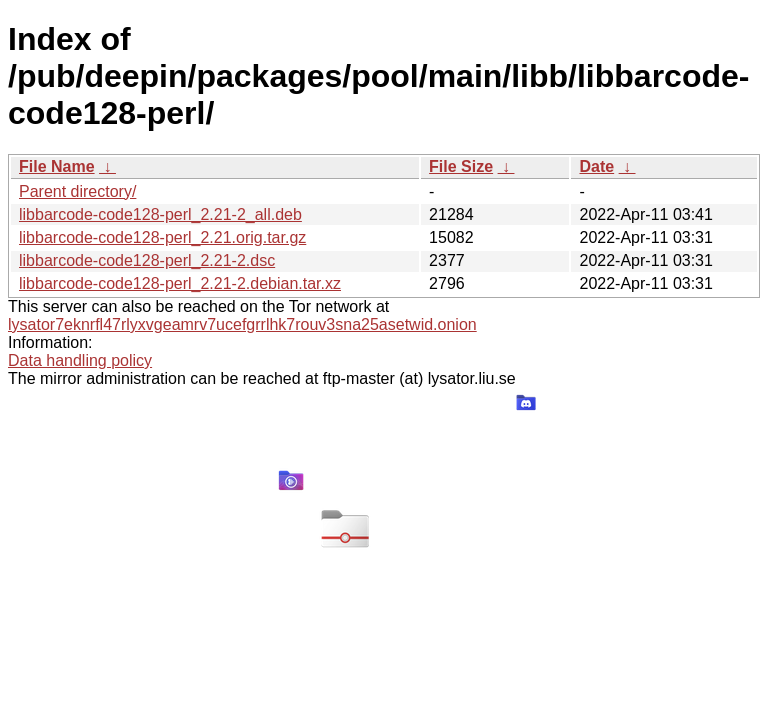 The width and height of the screenshot is (768, 720). Describe the element at coordinates (291, 481) in the screenshot. I see `open folder containing Anghami music files` at that location.